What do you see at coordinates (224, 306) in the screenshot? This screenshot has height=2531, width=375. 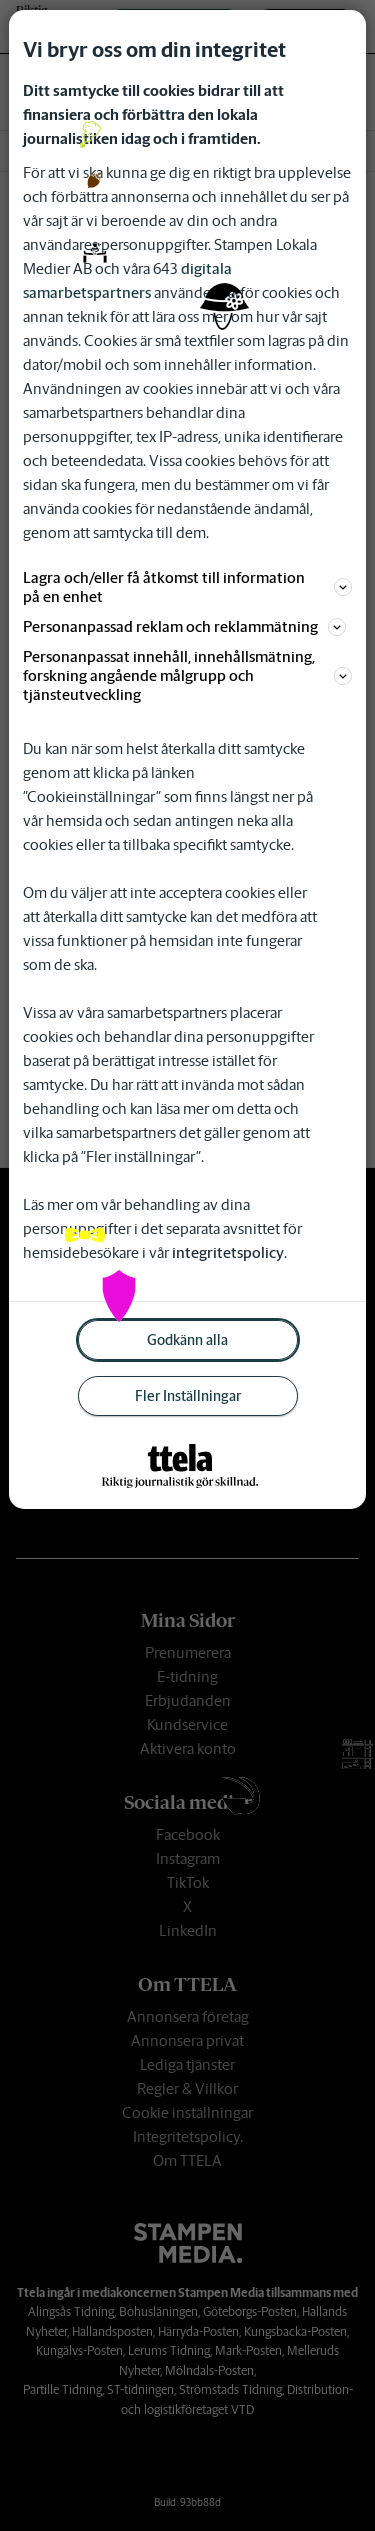 I see `select a flower hat accessory for your character` at bounding box center [224, 306].